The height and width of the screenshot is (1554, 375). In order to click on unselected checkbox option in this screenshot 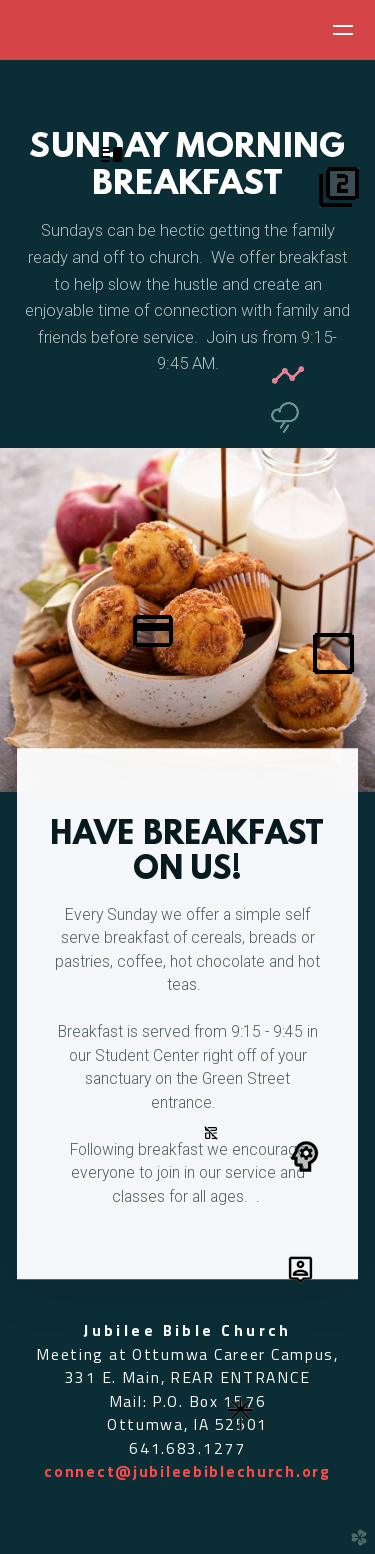, I will do `click(333, 653)`.